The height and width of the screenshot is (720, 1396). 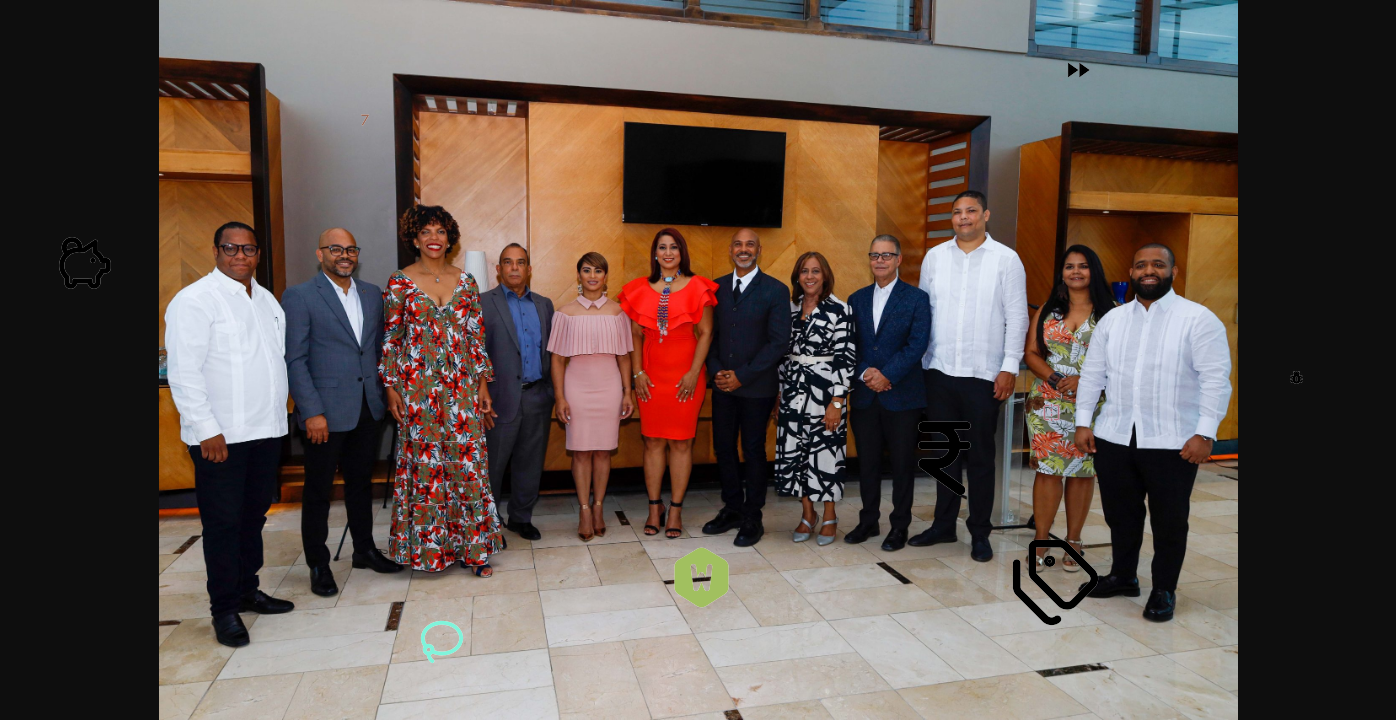 I want to click on flip image horizontally, so click(x=1051, y=412).